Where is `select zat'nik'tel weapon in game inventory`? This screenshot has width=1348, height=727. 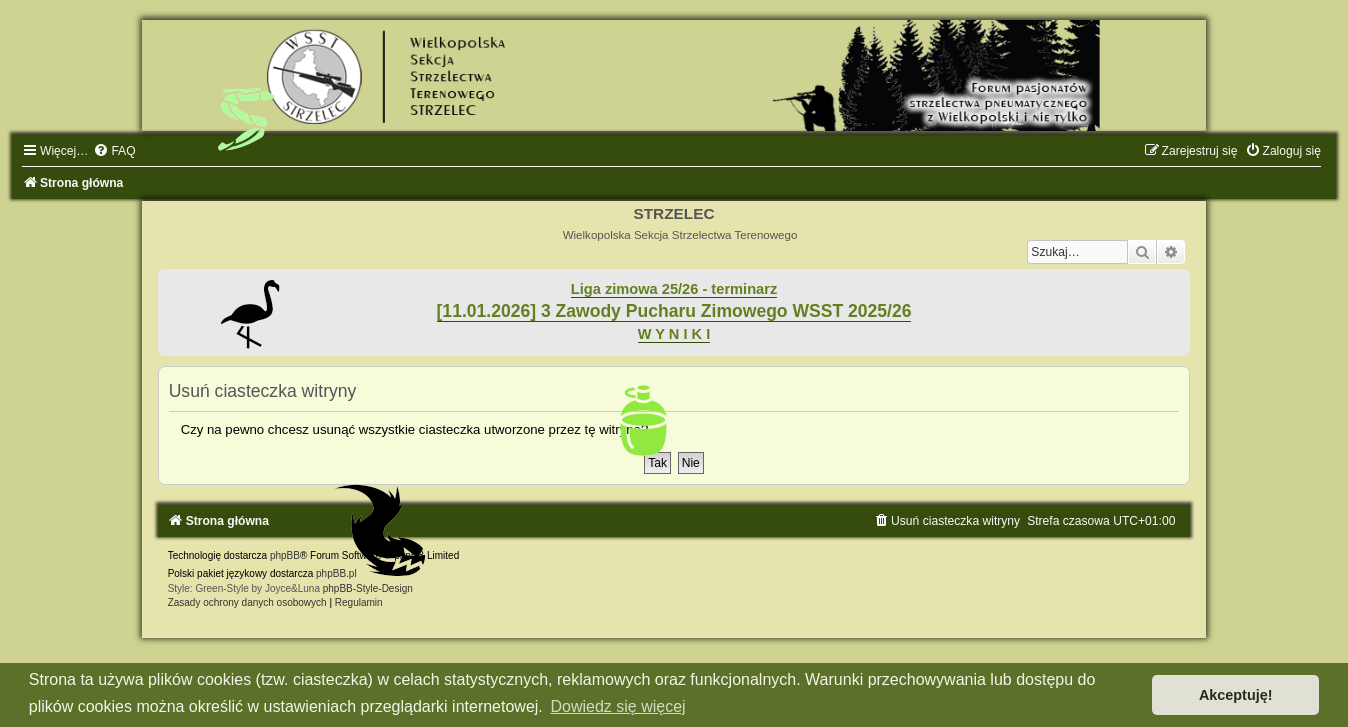 select zat'nik'tel weapon in game inventory is located at coordinates (246, 119).